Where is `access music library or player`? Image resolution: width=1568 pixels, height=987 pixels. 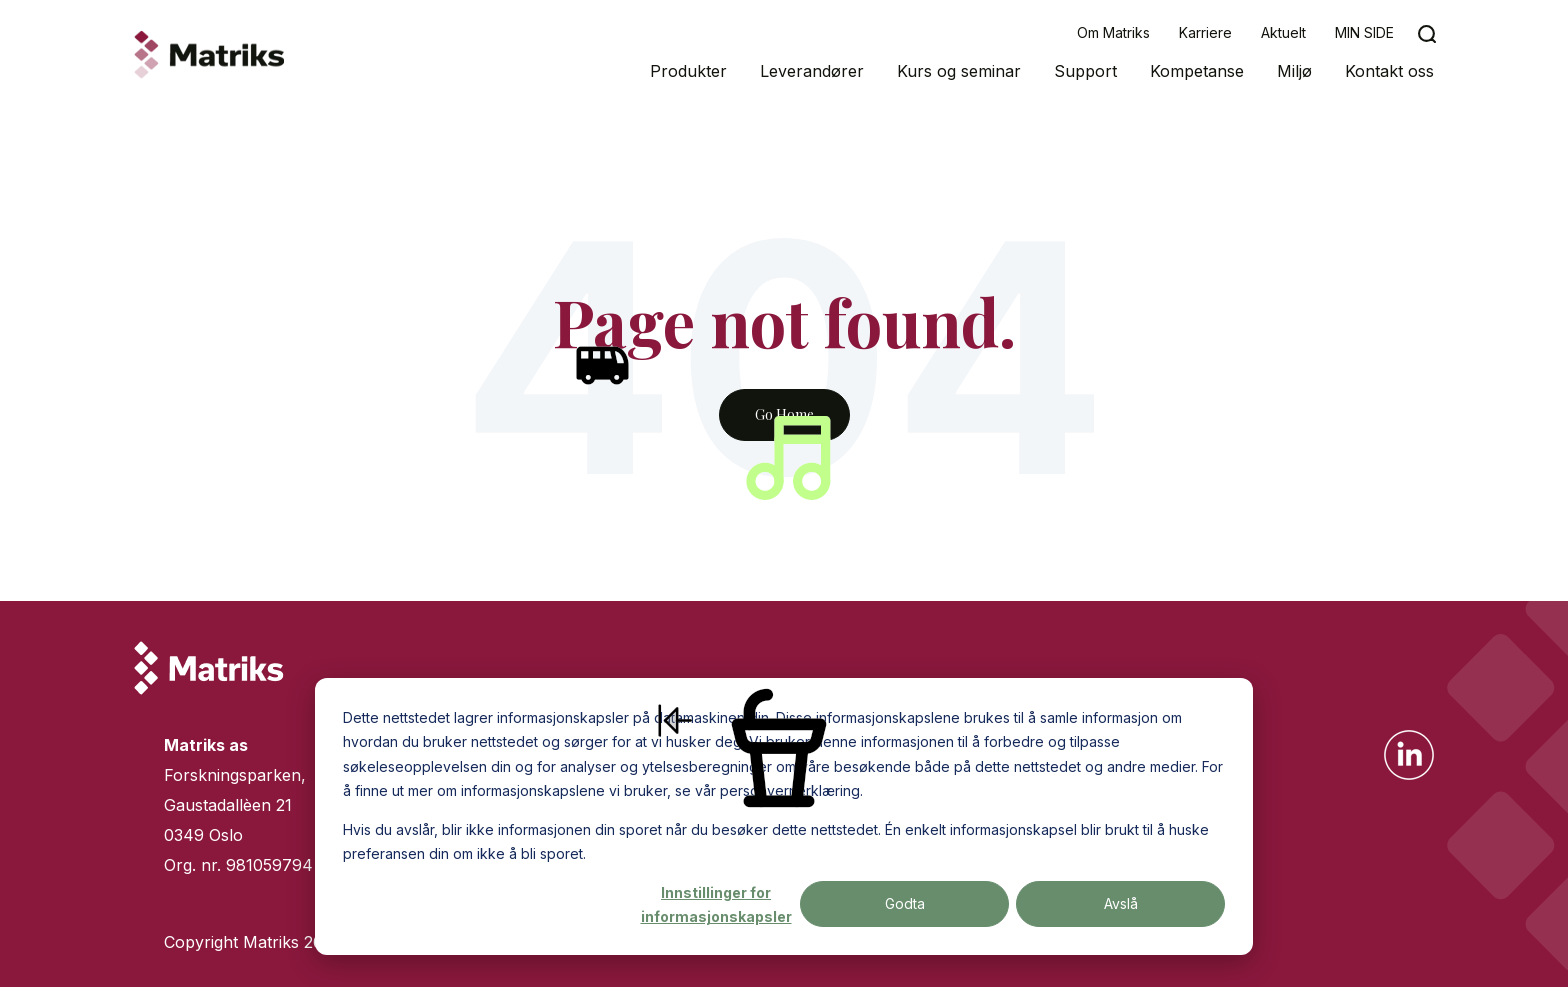 access music library or player is located at coordinates (793, 458).